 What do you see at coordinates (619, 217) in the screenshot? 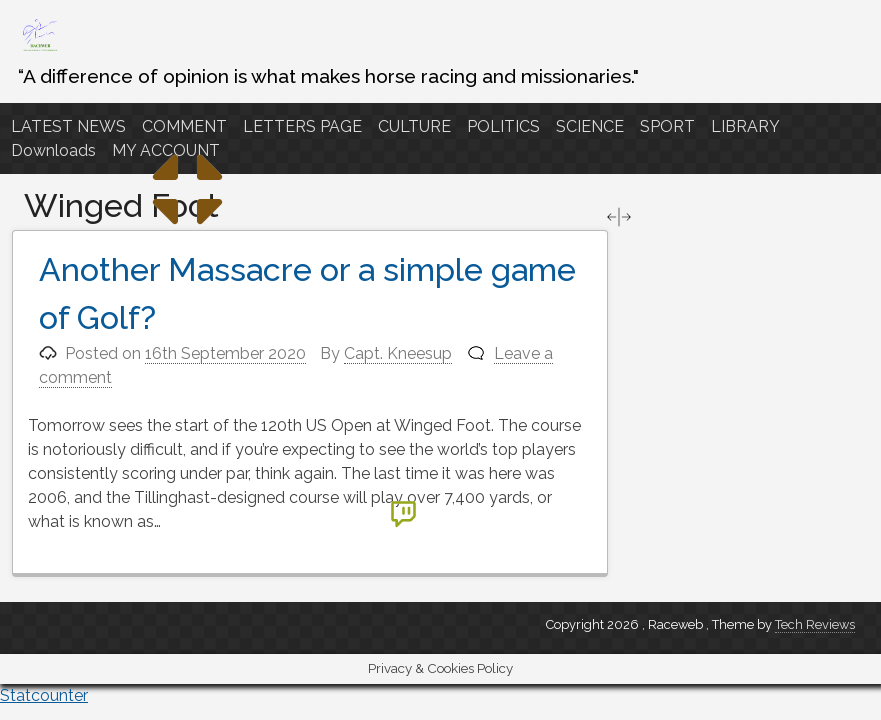
I see `expand content horizontally` at bounding box center [619, 217].